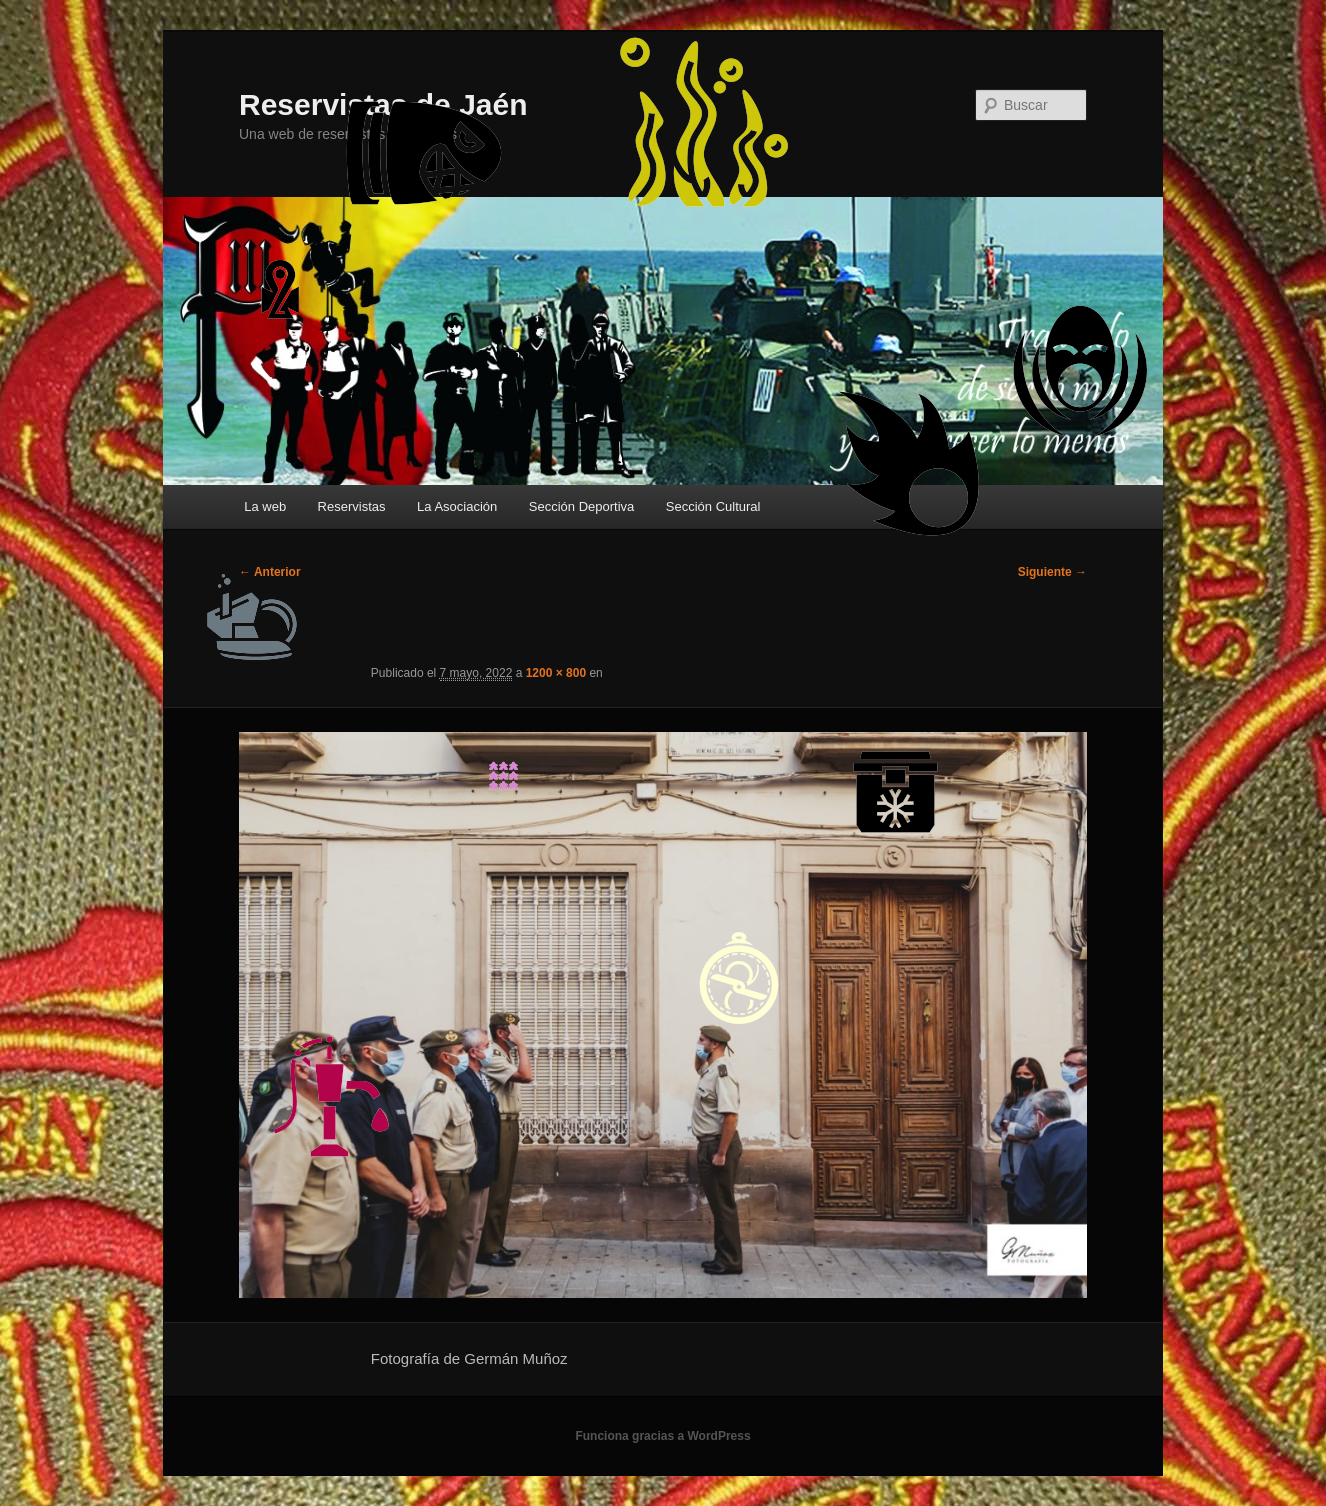  I want to click on manual water pump tool or equipment, so click(329, 1095).